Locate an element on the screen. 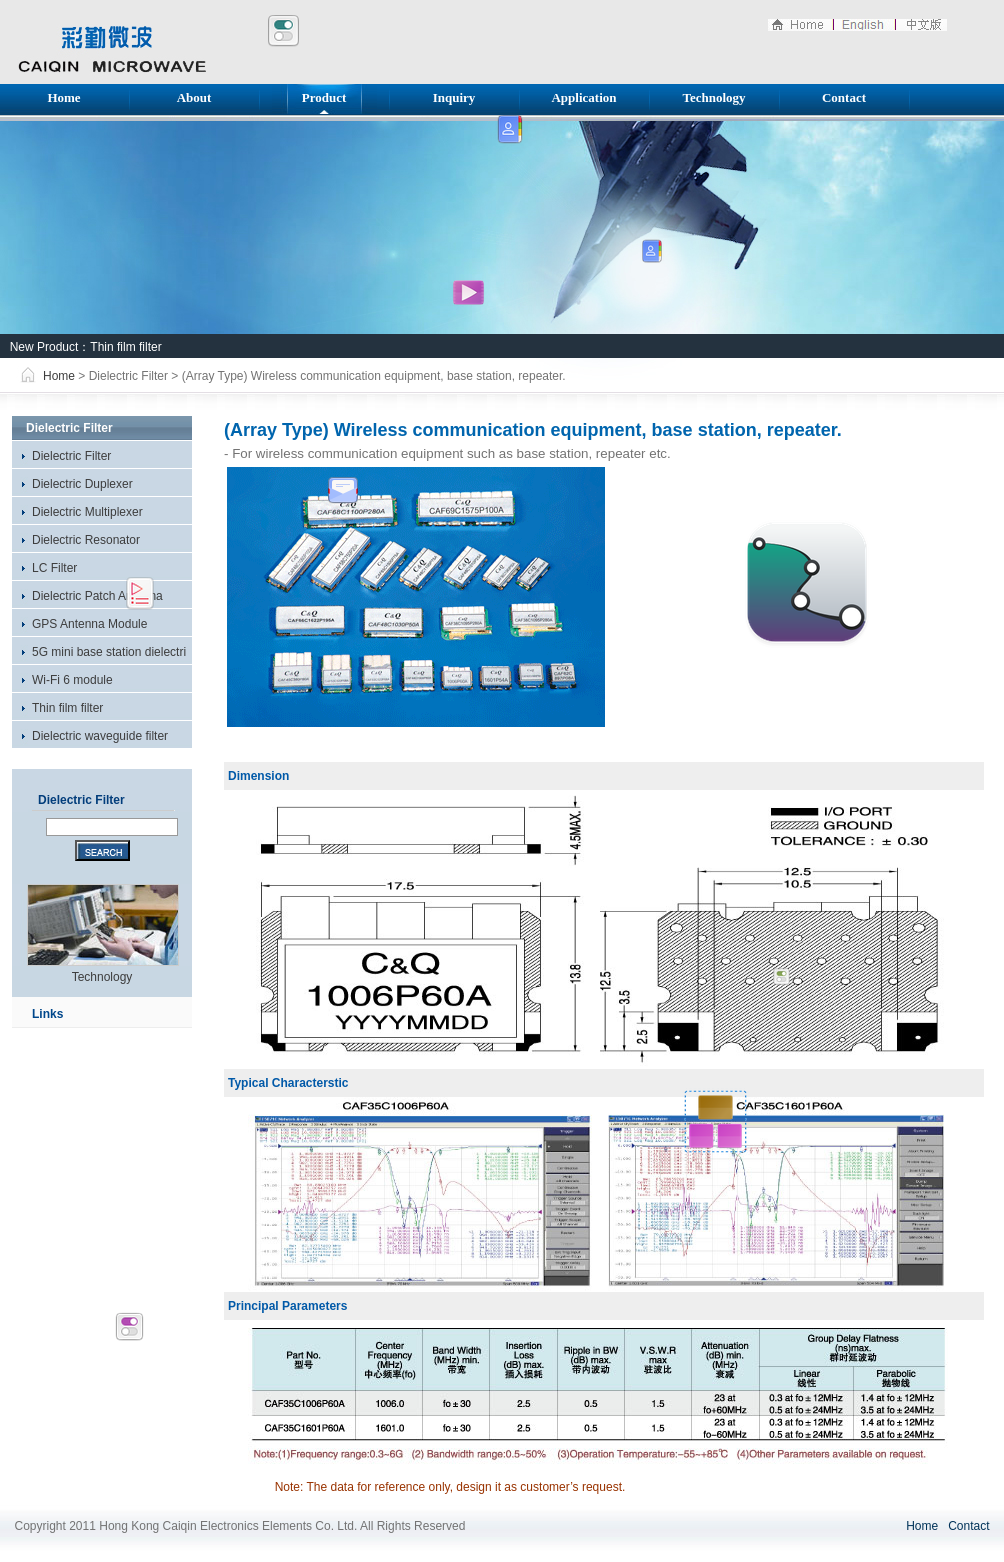 This screenshot has width=1004, height=1562. an mpegurl audio playlist file is located at coordinates (140, 593).